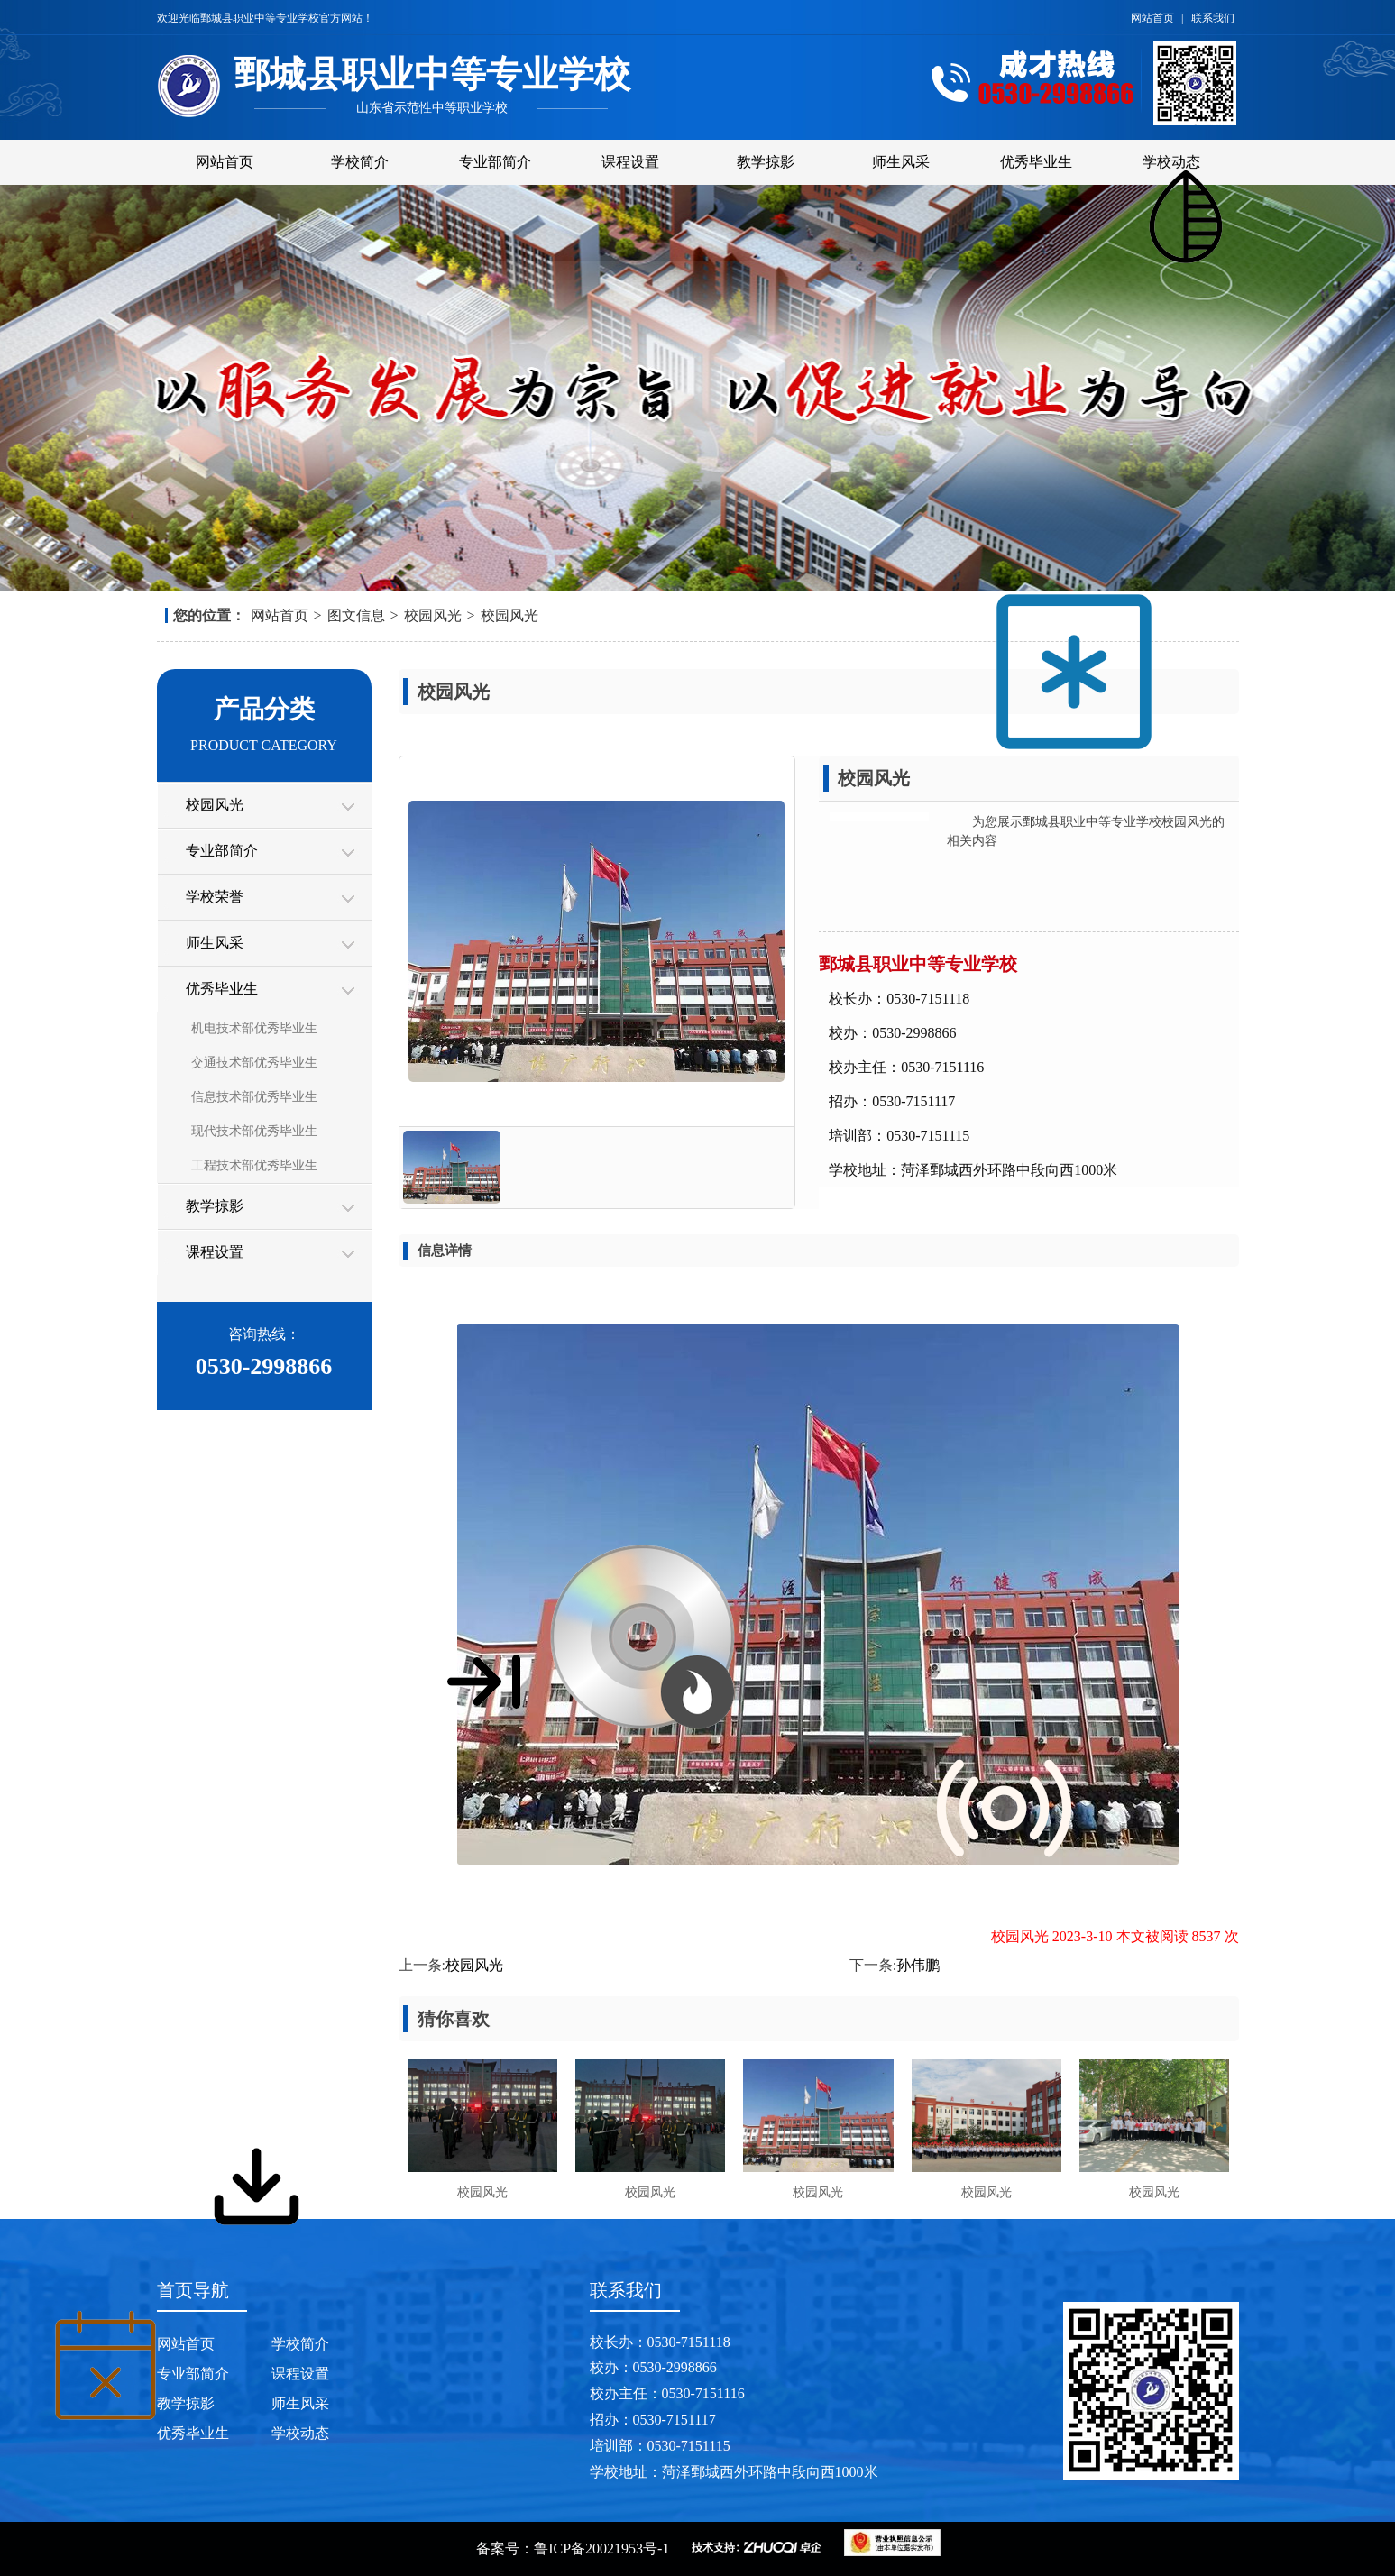 The height and width of the screenshot is (2576, 1395). I want to click on start a live broadcast or stream, so click(1004, 1808).